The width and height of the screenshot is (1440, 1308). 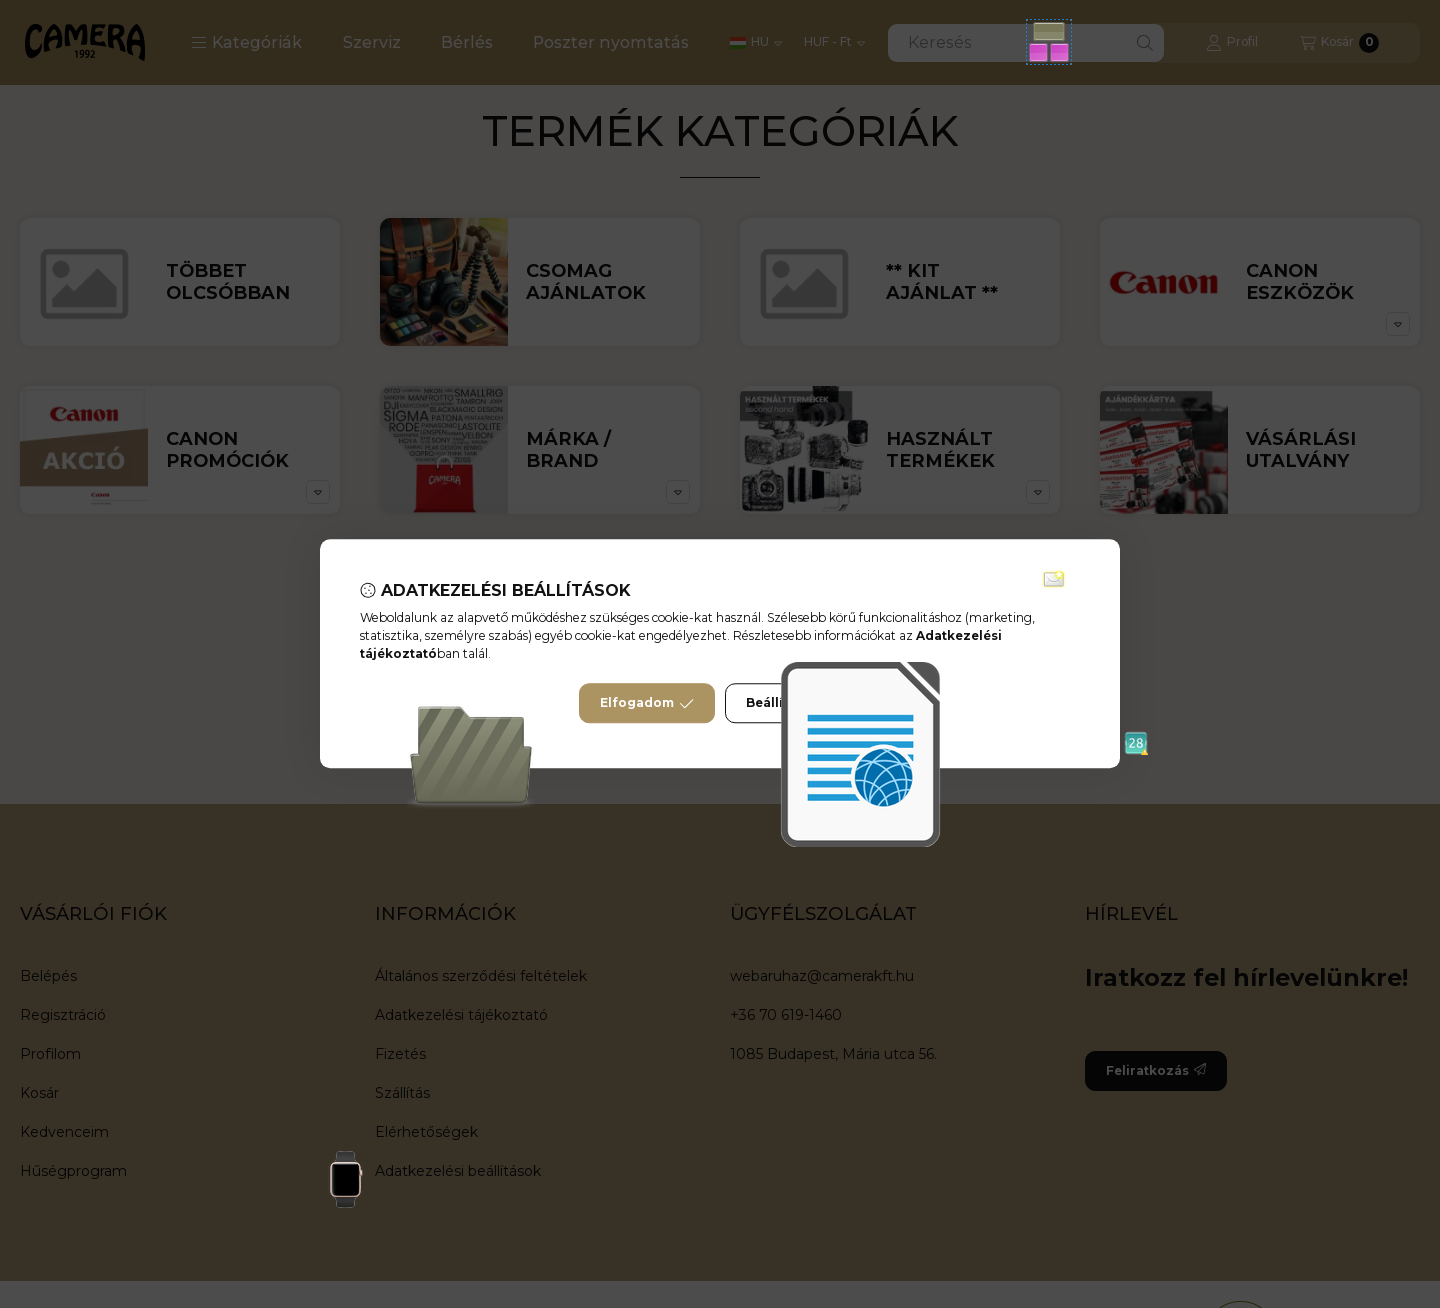 I want to click on apple watch series 3 device identifier, so click(x=345, y=1179).